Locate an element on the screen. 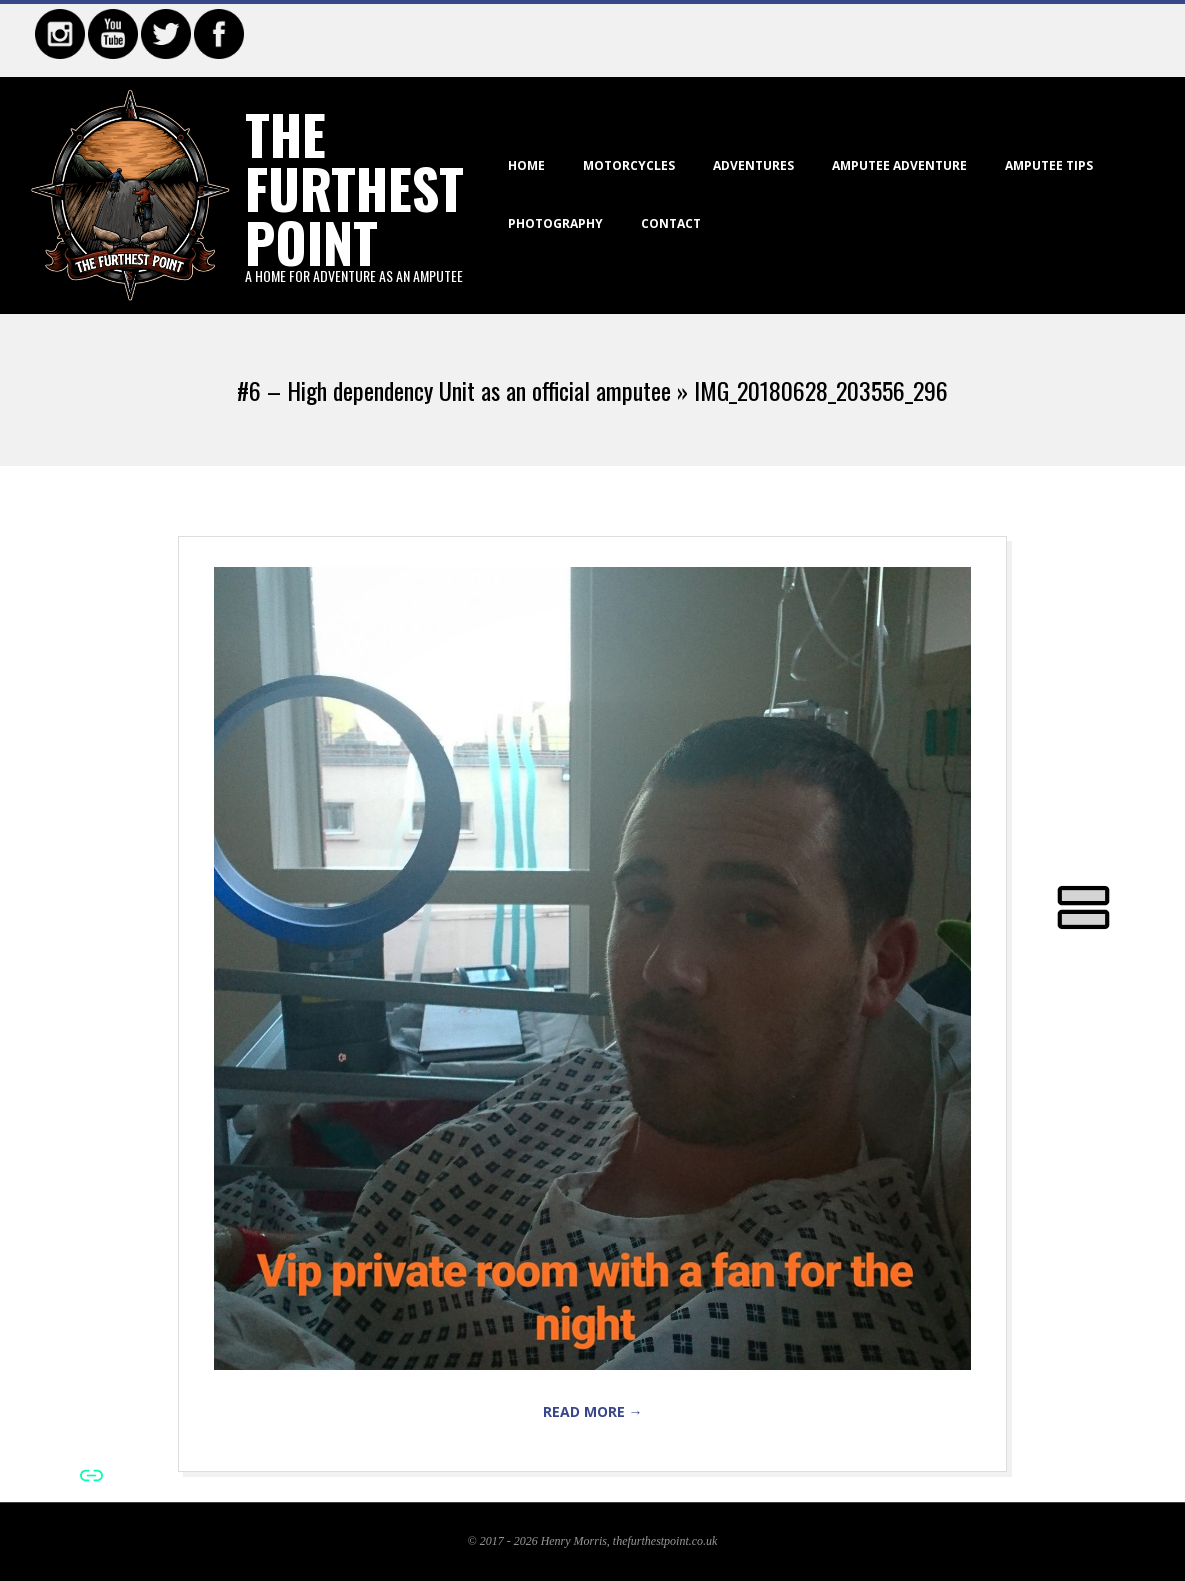  copy or share a link is located at coordinates (91, 1475).